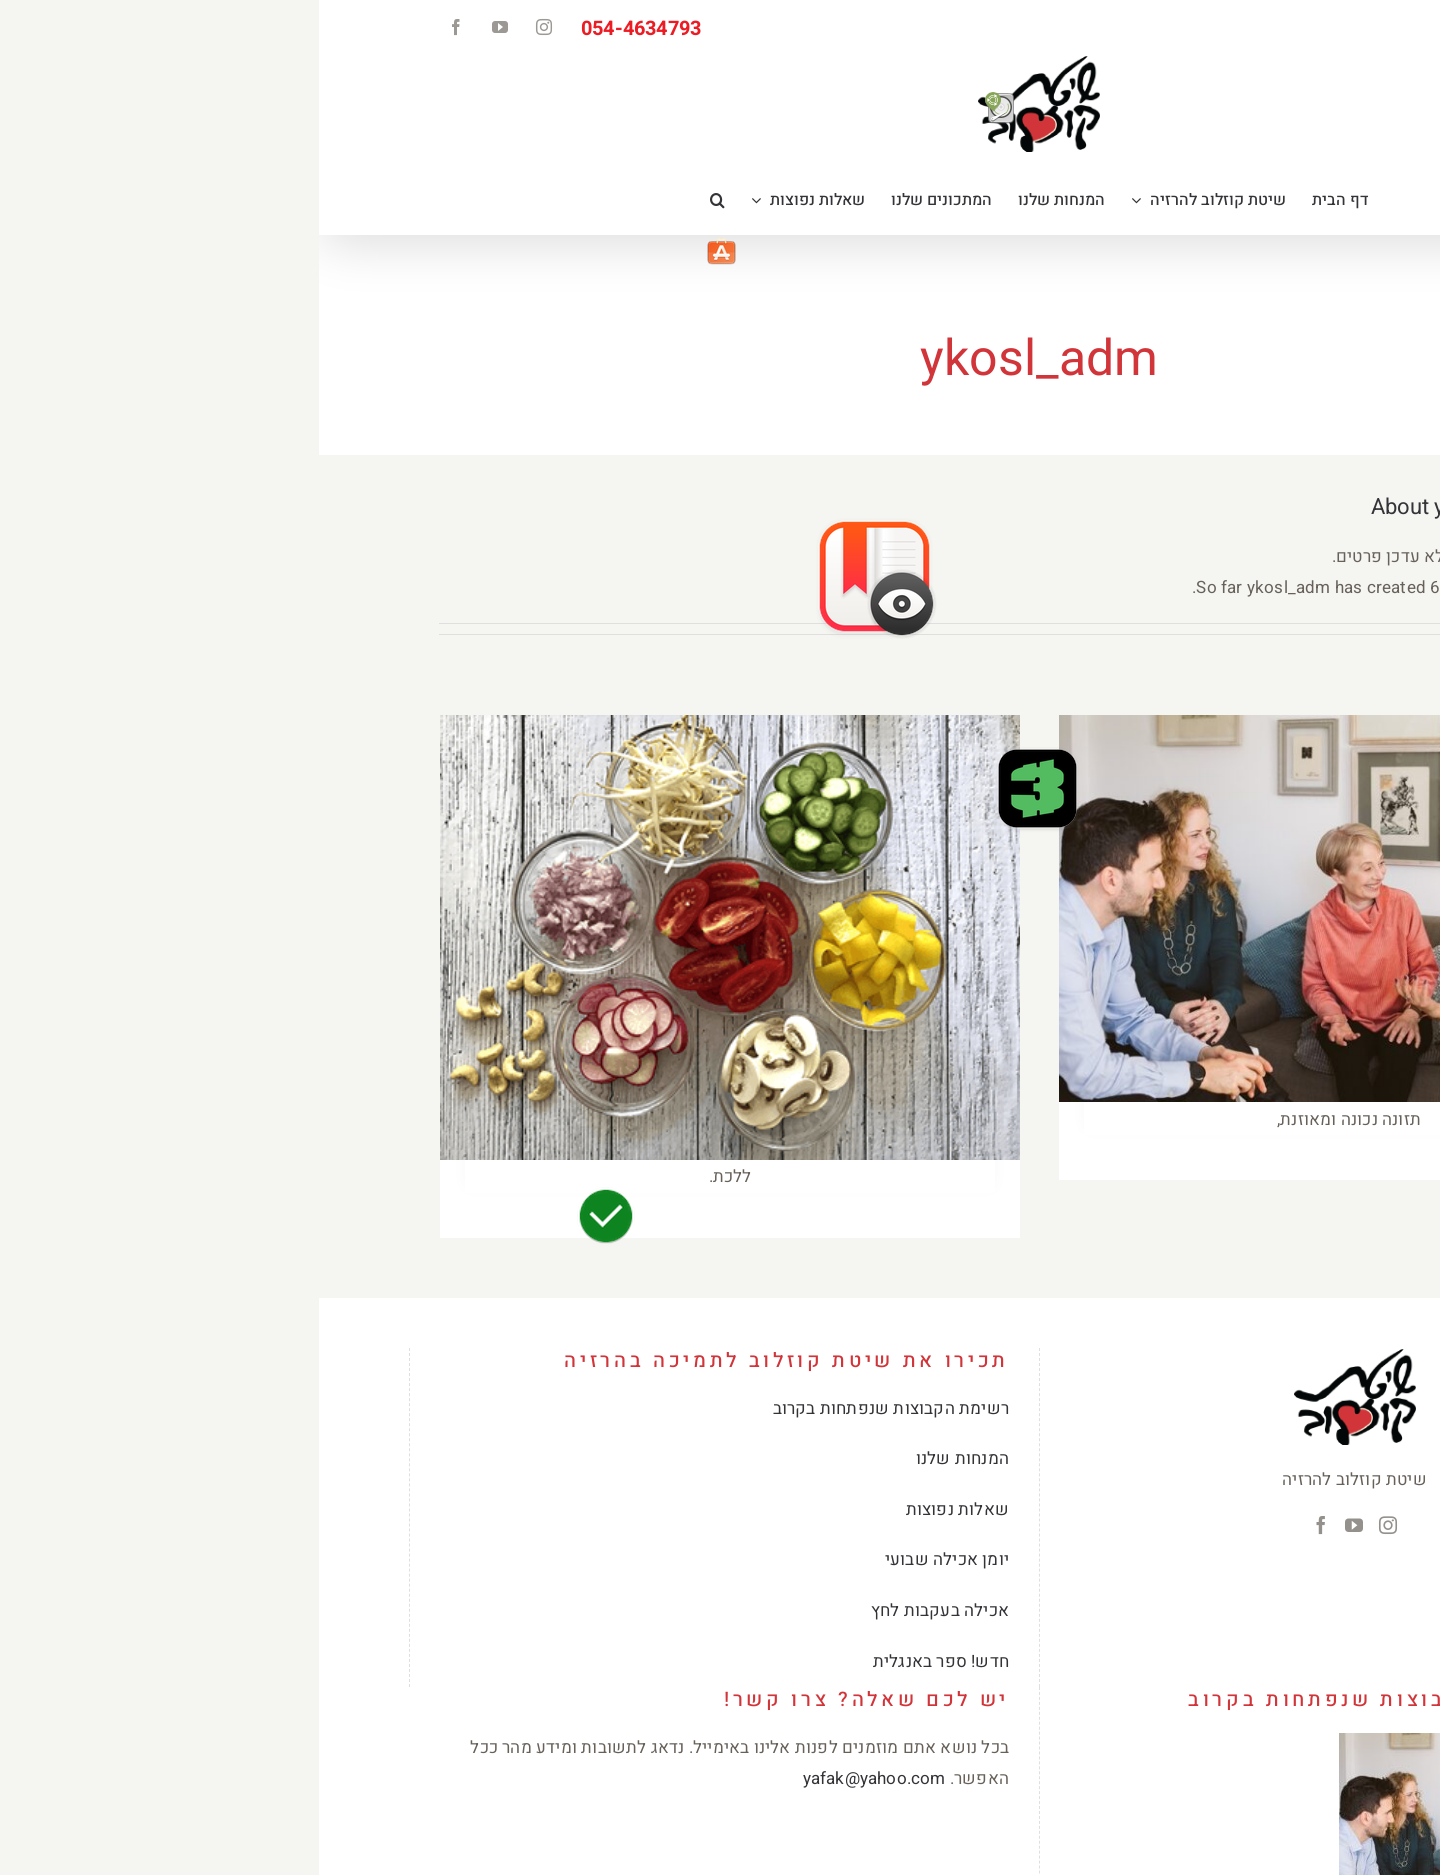 Image resolution: width=1440 pixels, height=1875 pixels. I want to click on indicates file or folder is fully synced, so click(606, 1216).